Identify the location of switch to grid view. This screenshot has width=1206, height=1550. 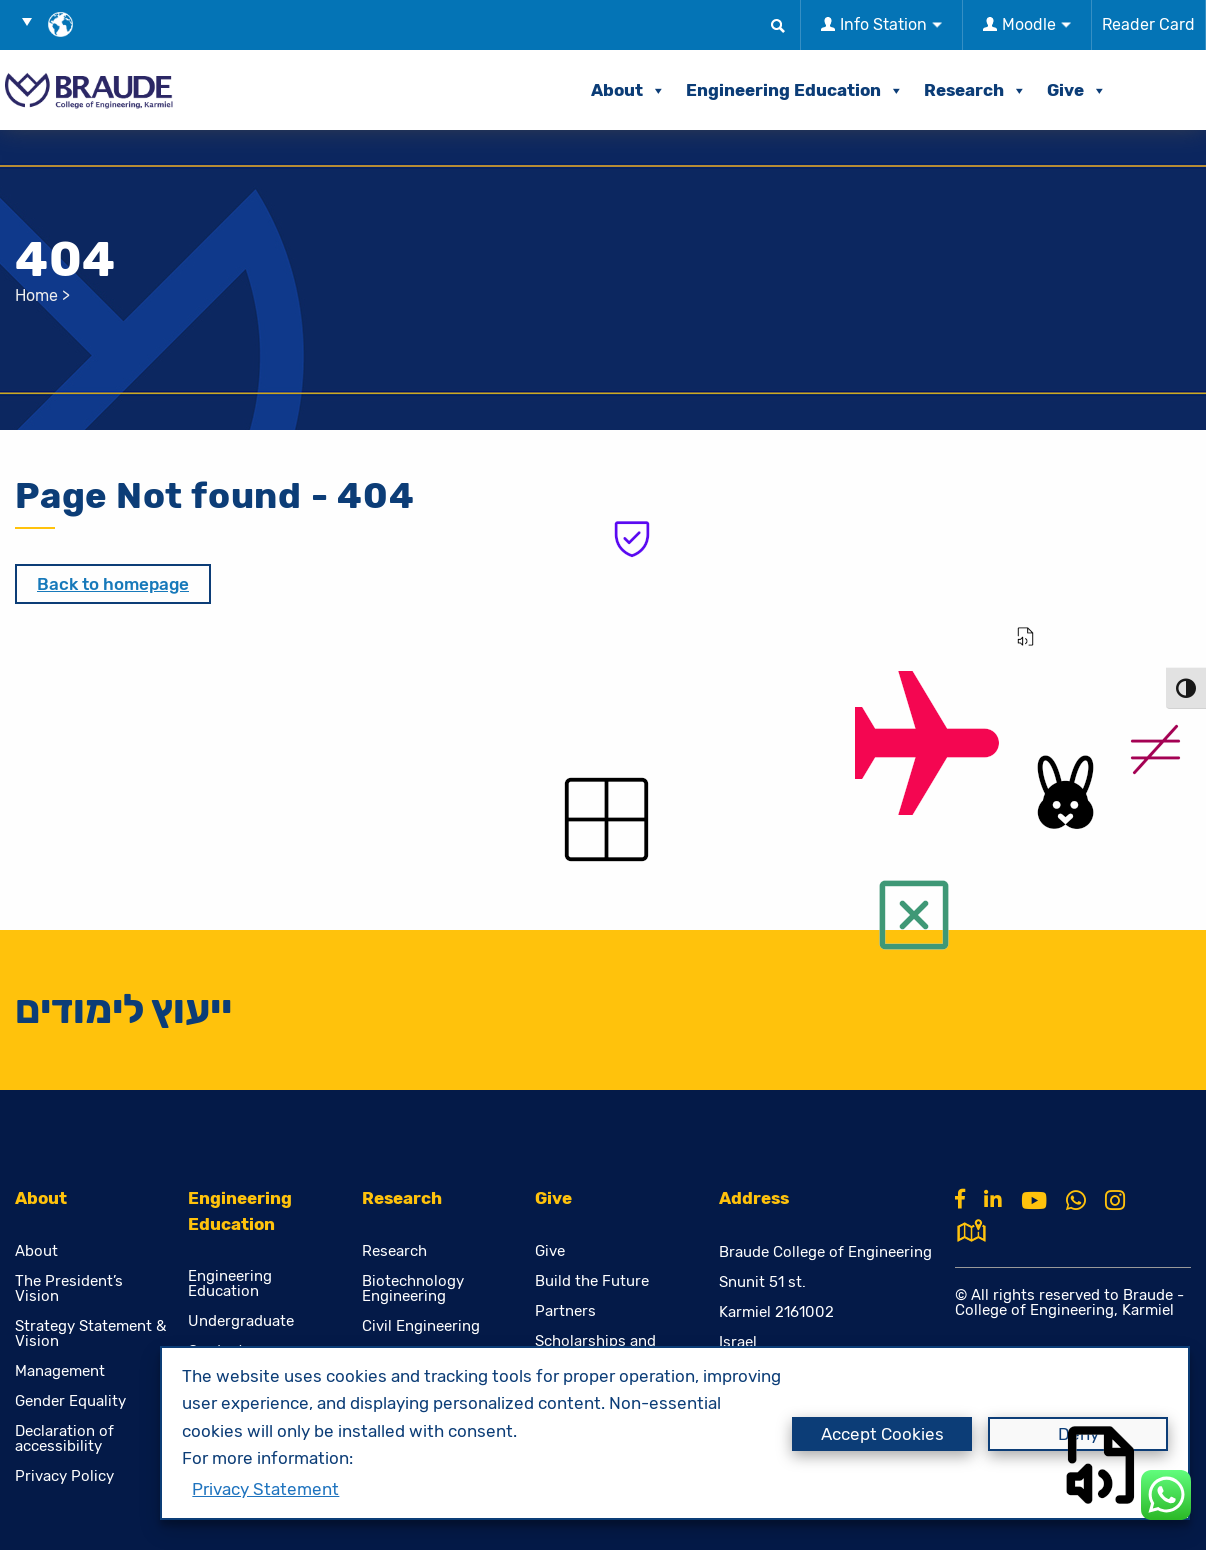
(606, 819).